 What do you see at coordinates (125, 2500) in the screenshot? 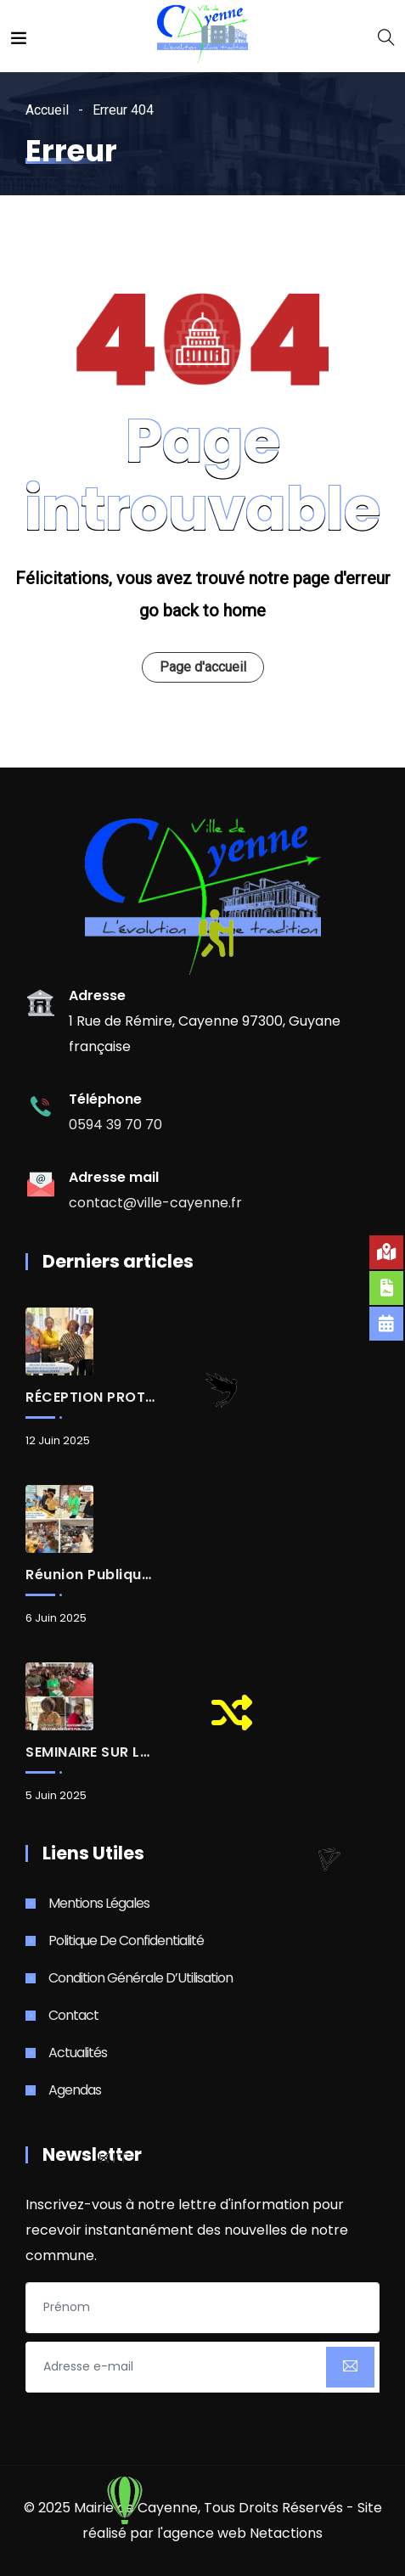
I see `open CorelDRAW application` at bounding box center [125, 2500].